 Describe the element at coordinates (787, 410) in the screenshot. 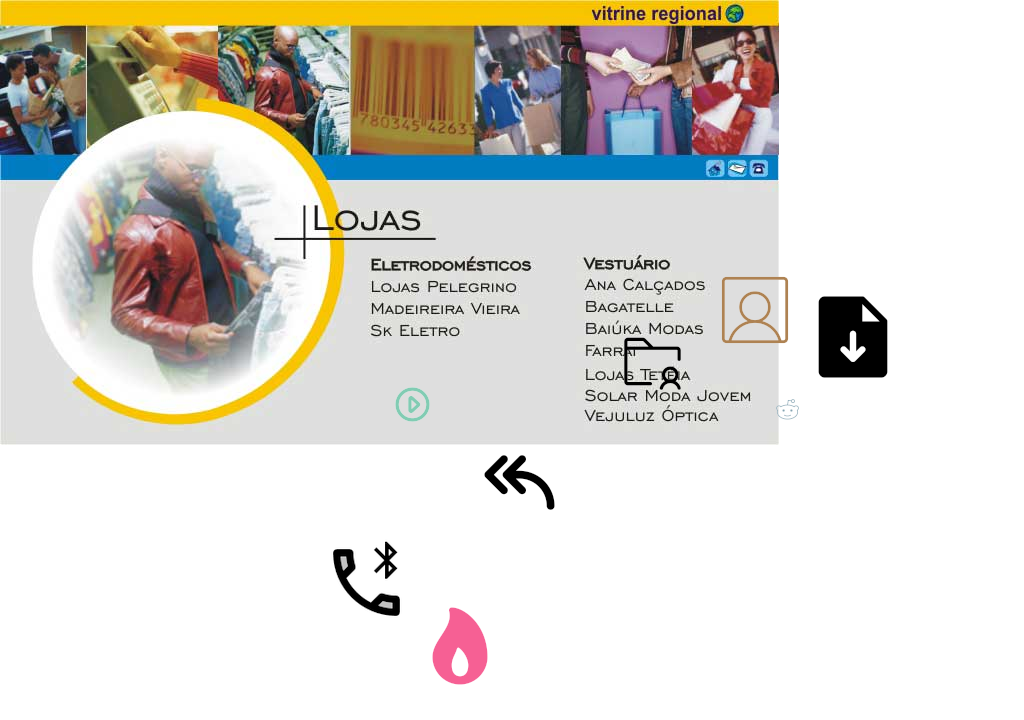

I see `open the Reddit app` at that location.